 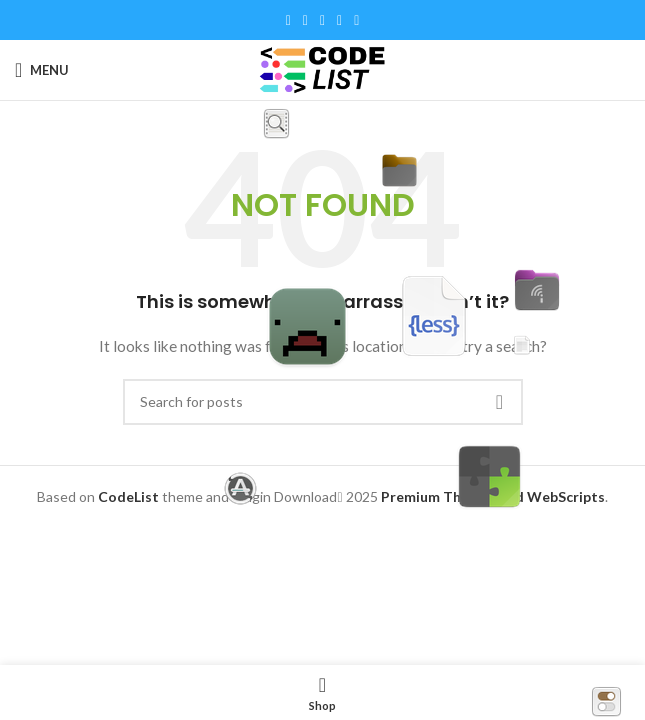 I want to click on launch unturned game, so click(x=307, y=326).